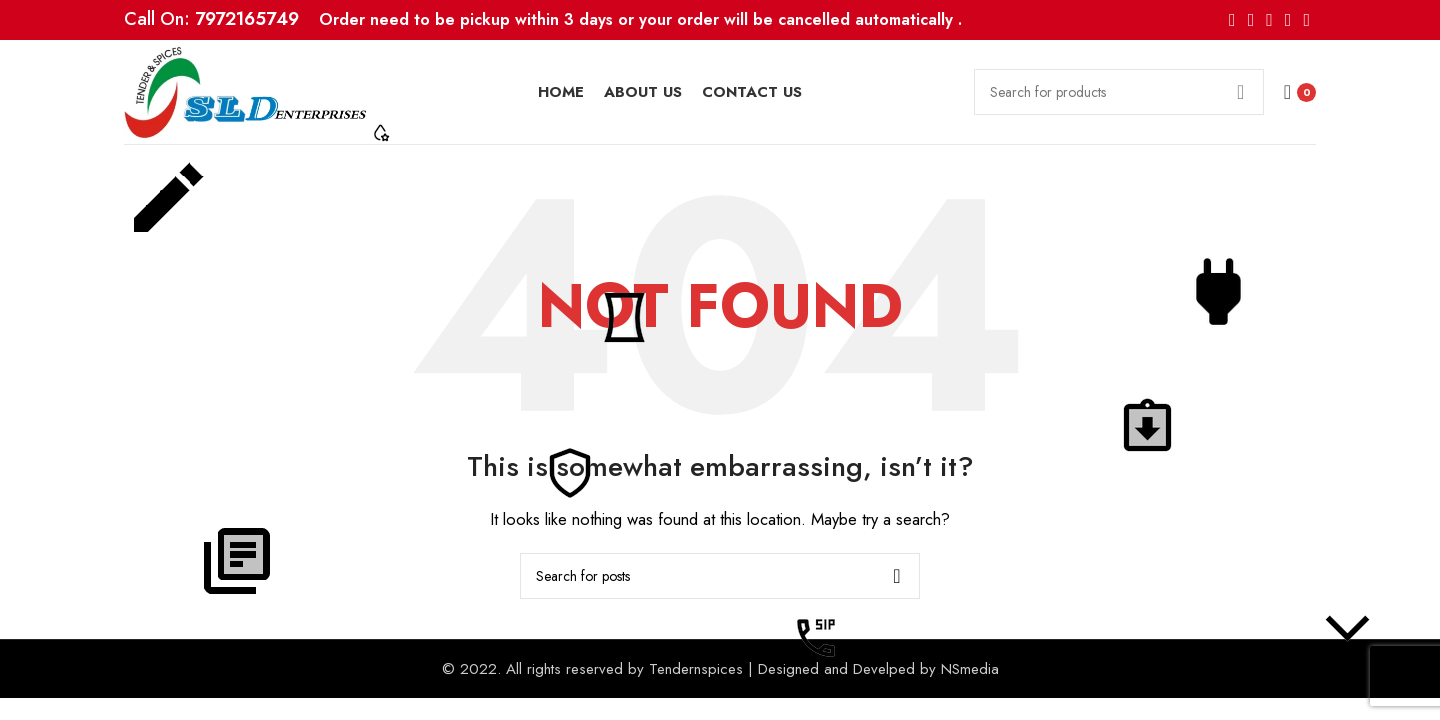 This screenshot has height=720, width=1440. Describe the element at coordinates (624, 317) in the screenshot. I see `switch to vertical panorama capture mode` at that location.